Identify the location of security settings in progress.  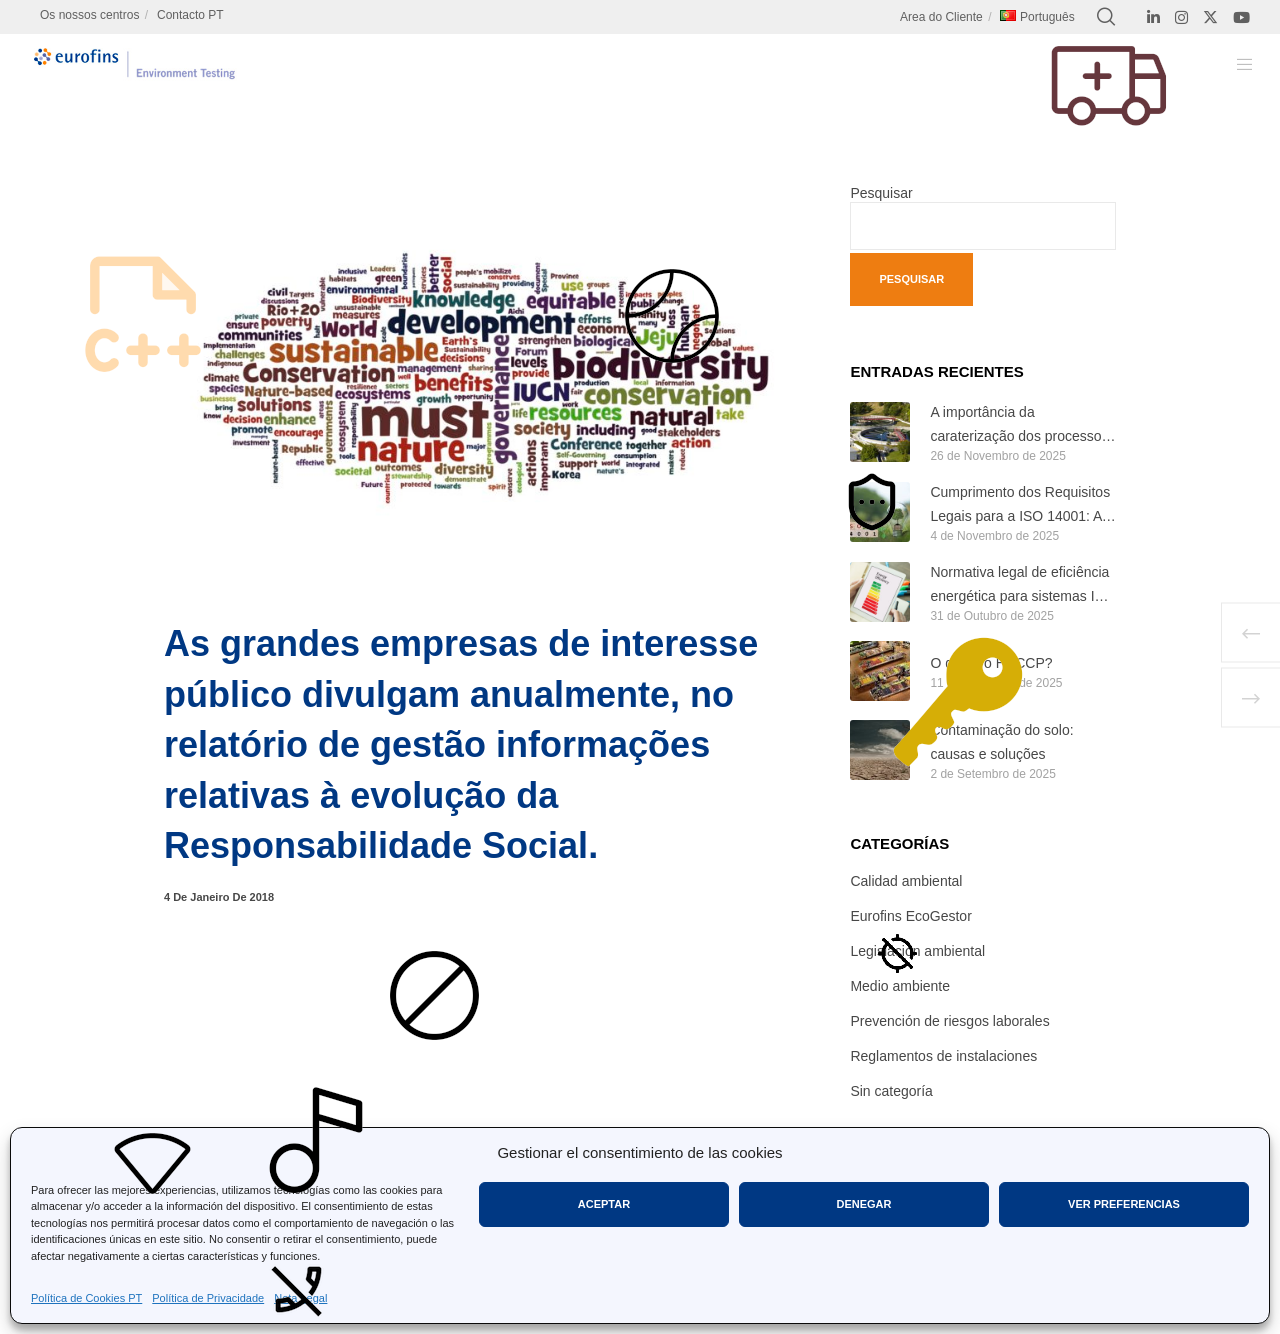
(872, 502).